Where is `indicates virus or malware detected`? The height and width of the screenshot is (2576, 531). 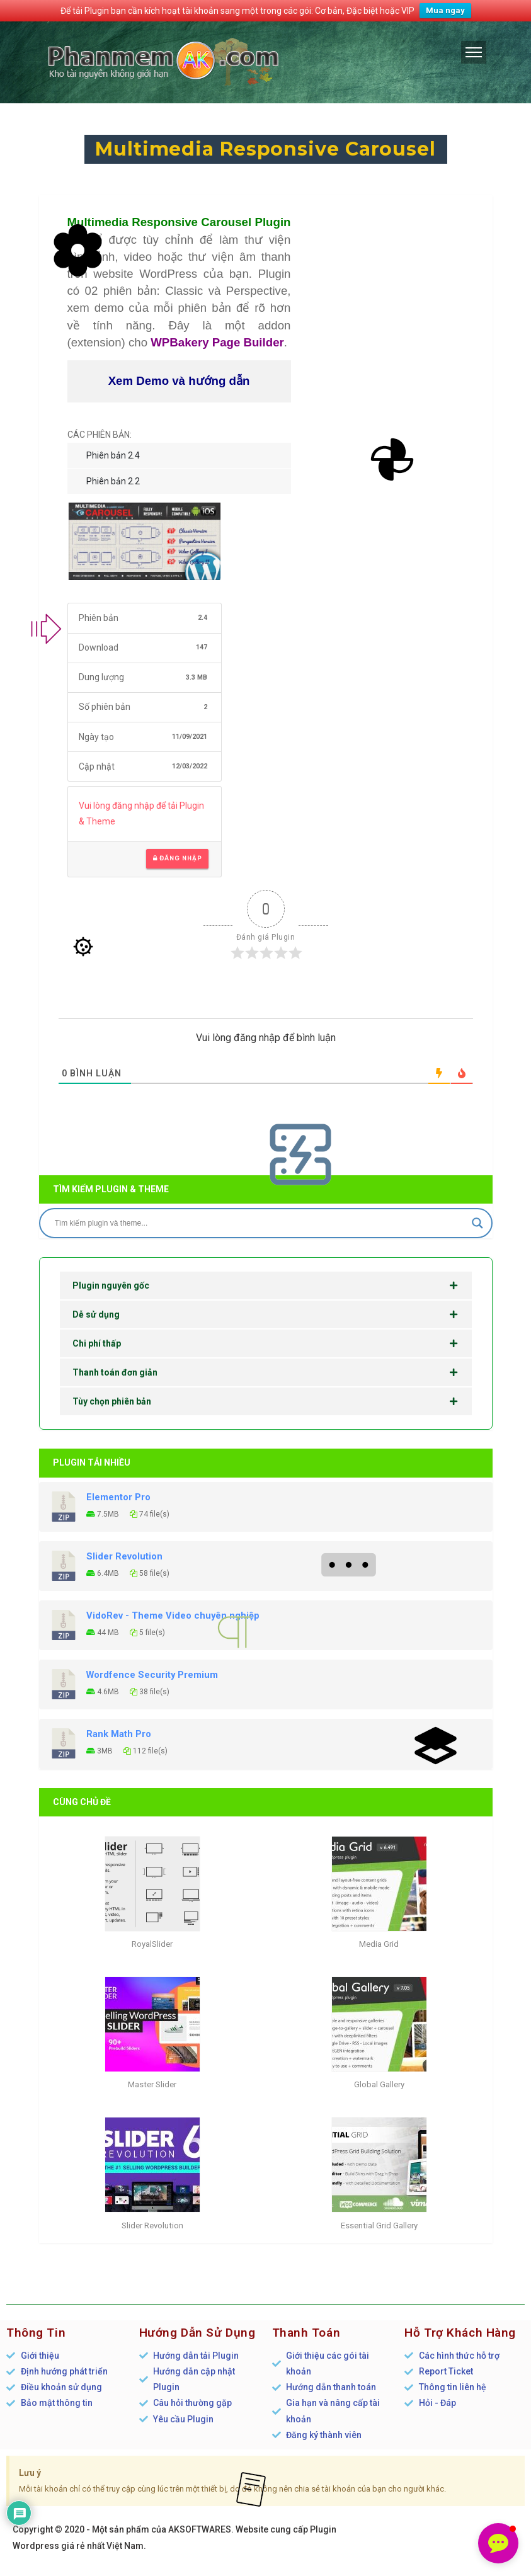
indicates virus or malware detected is located at coordinates (83, 947).